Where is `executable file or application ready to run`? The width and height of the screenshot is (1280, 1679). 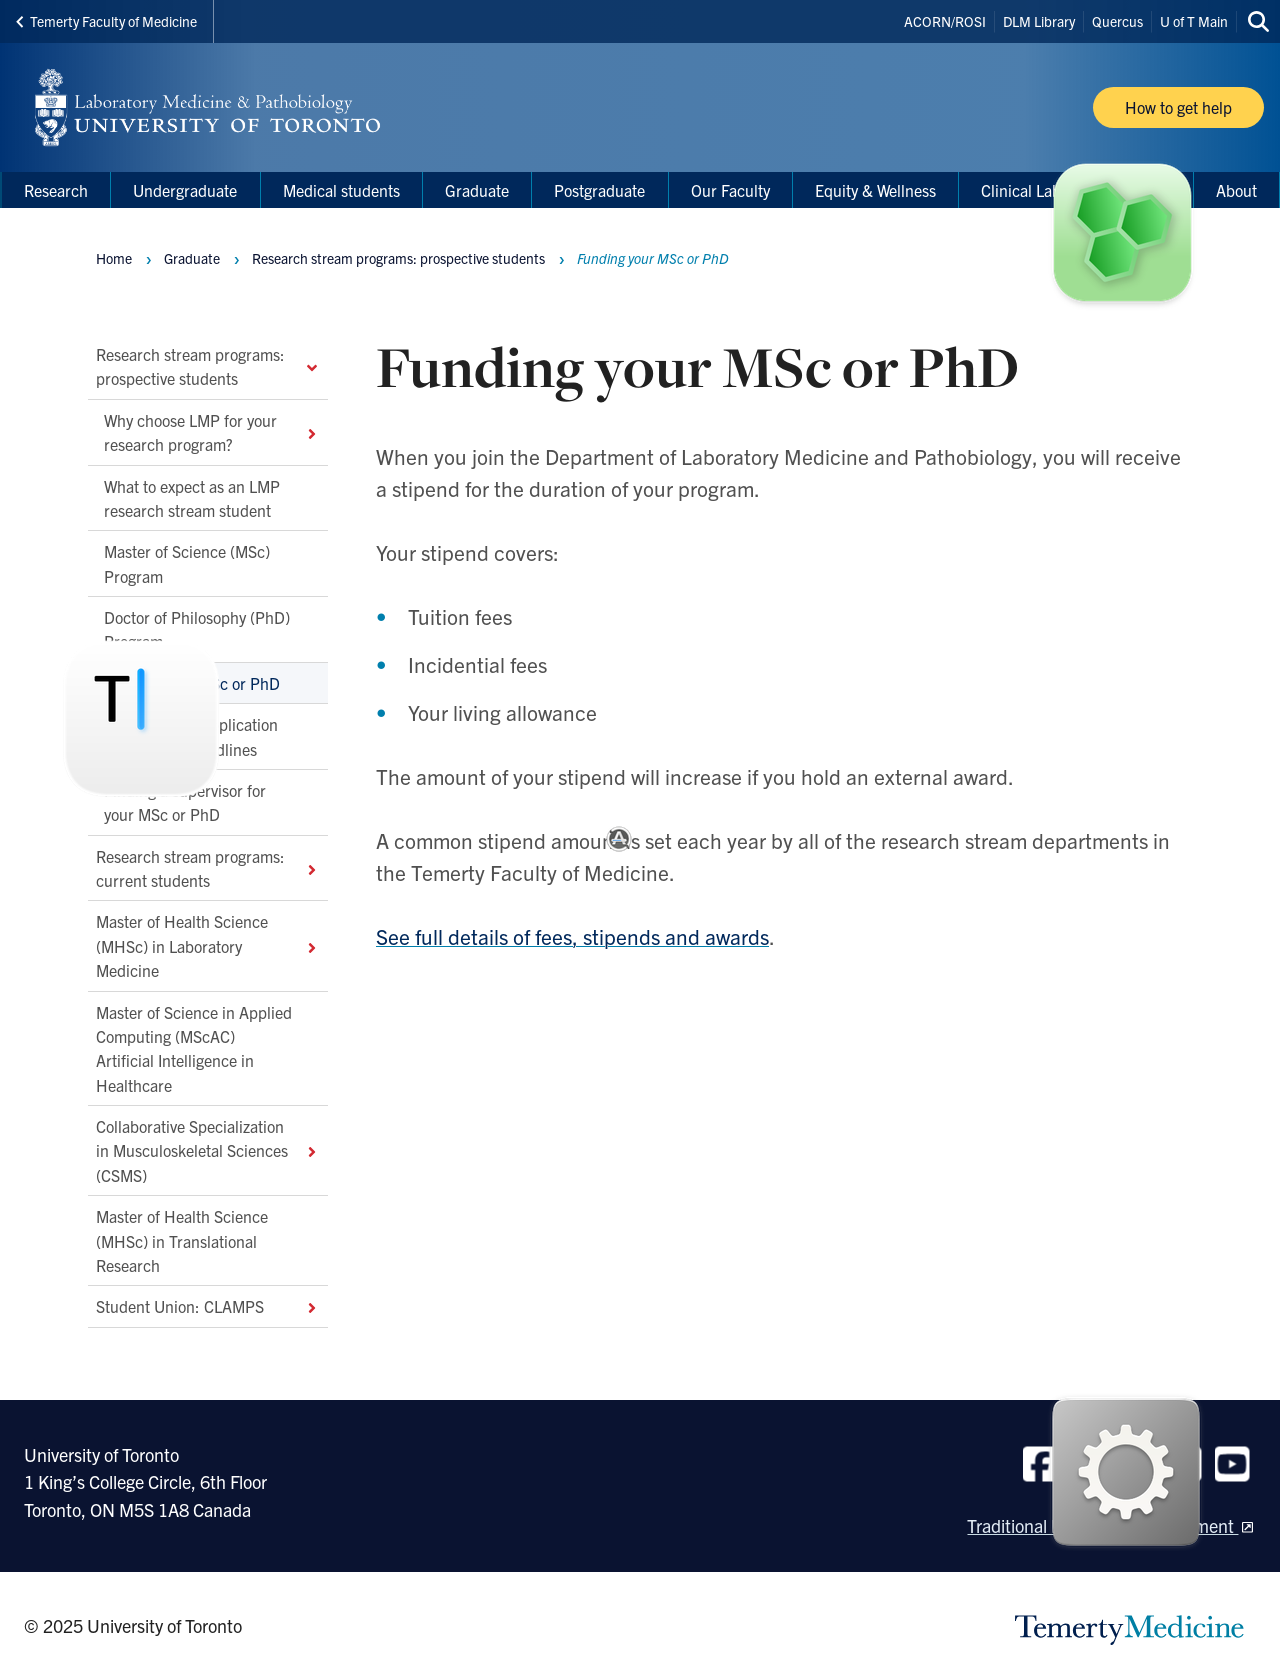
executable file or application ready to run is located at coordinates (1126, 1472).